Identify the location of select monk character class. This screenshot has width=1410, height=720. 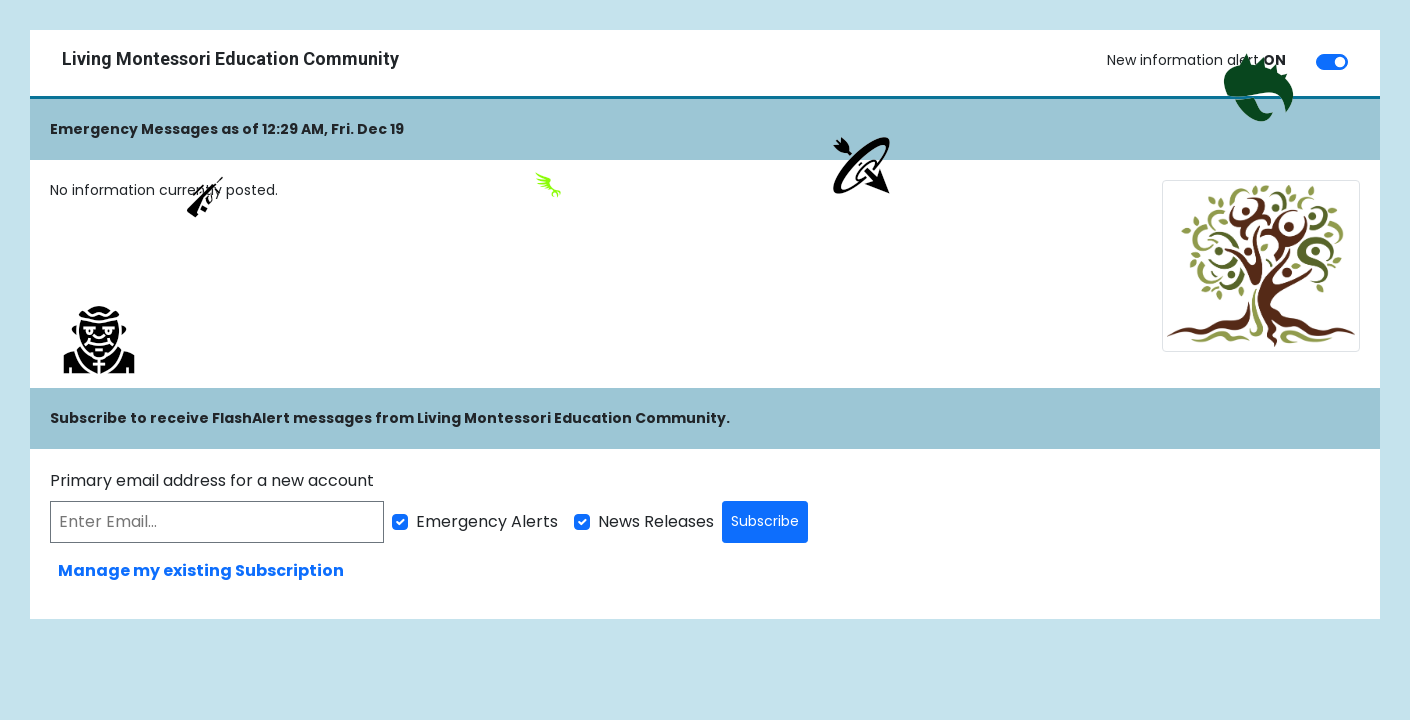
(99, 338).